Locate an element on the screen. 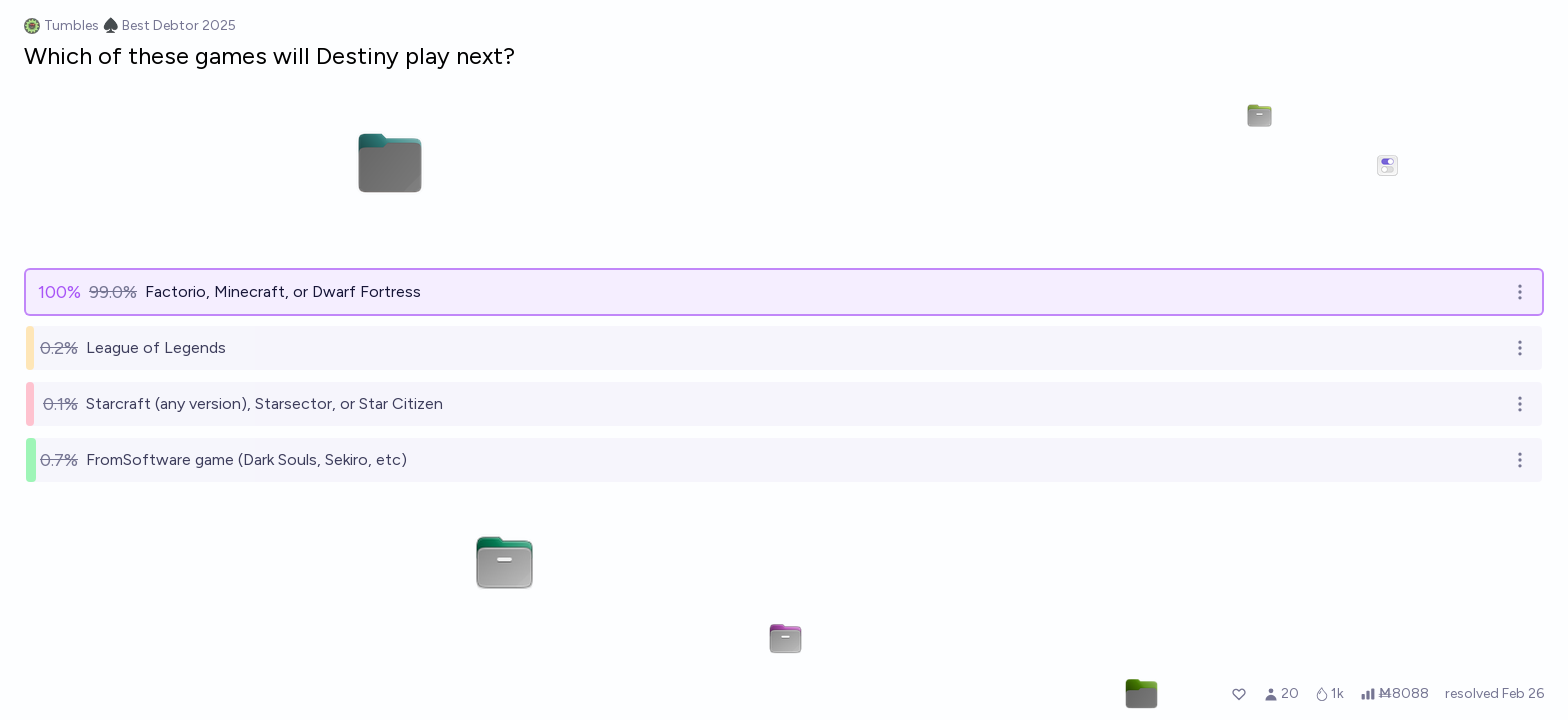 Image resolution: width=1568 pixels, height=720 pixels. open folder containing files is located at coordinates (1141, 693).